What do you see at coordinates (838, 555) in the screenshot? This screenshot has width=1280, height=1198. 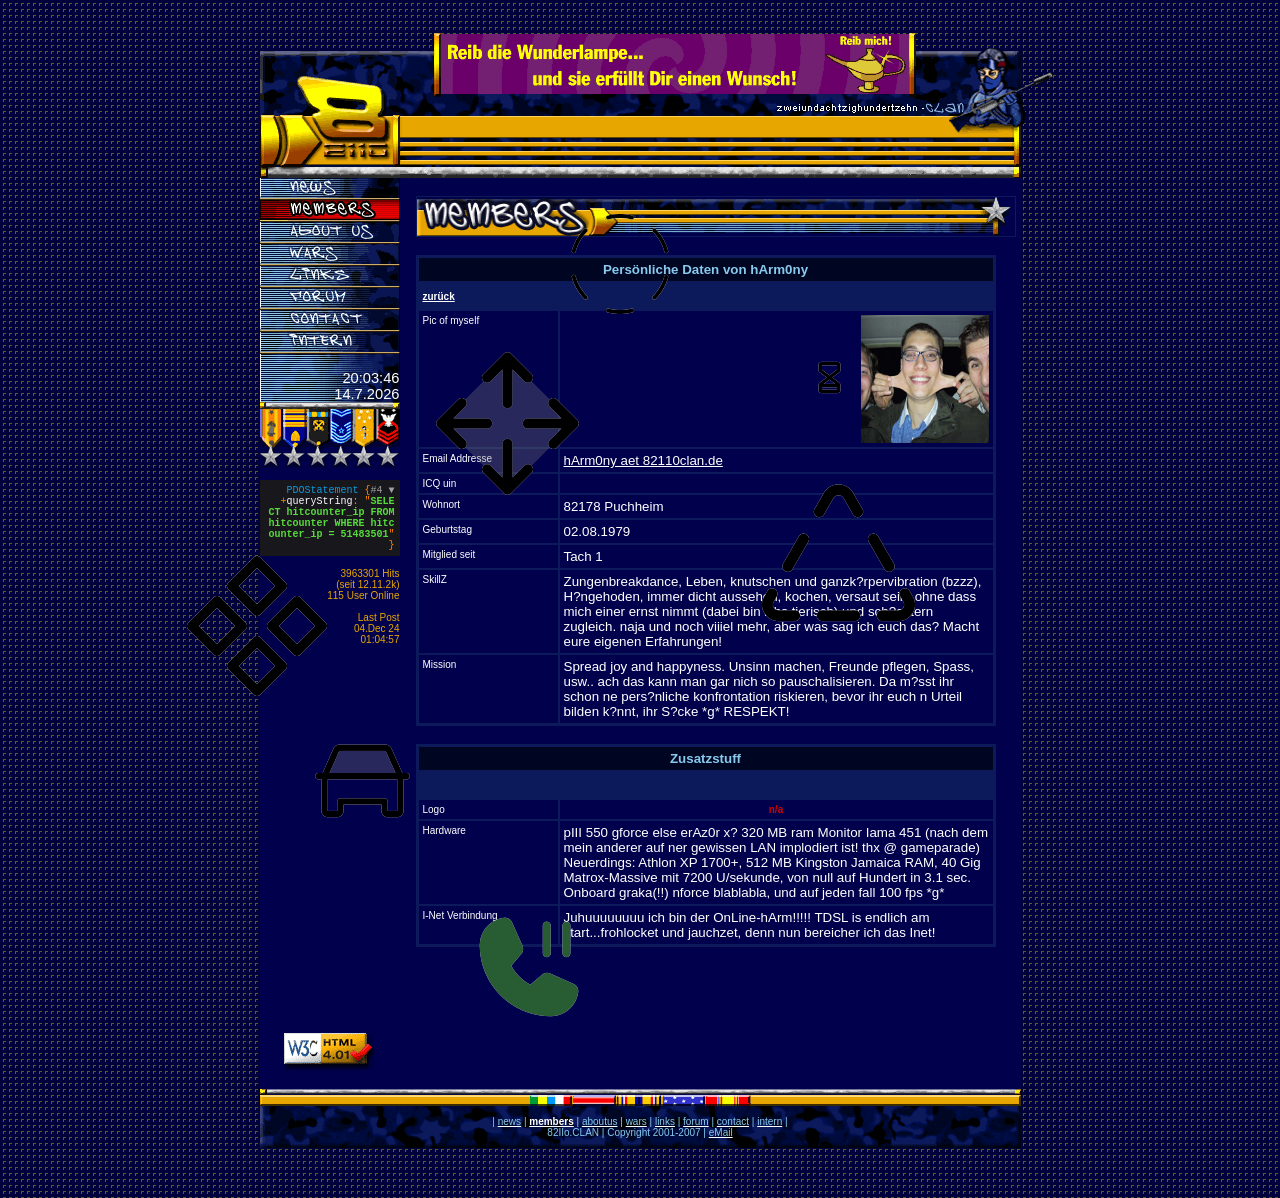 I see `indicates a draft or incomplete state` at bounding box center [838, 555].